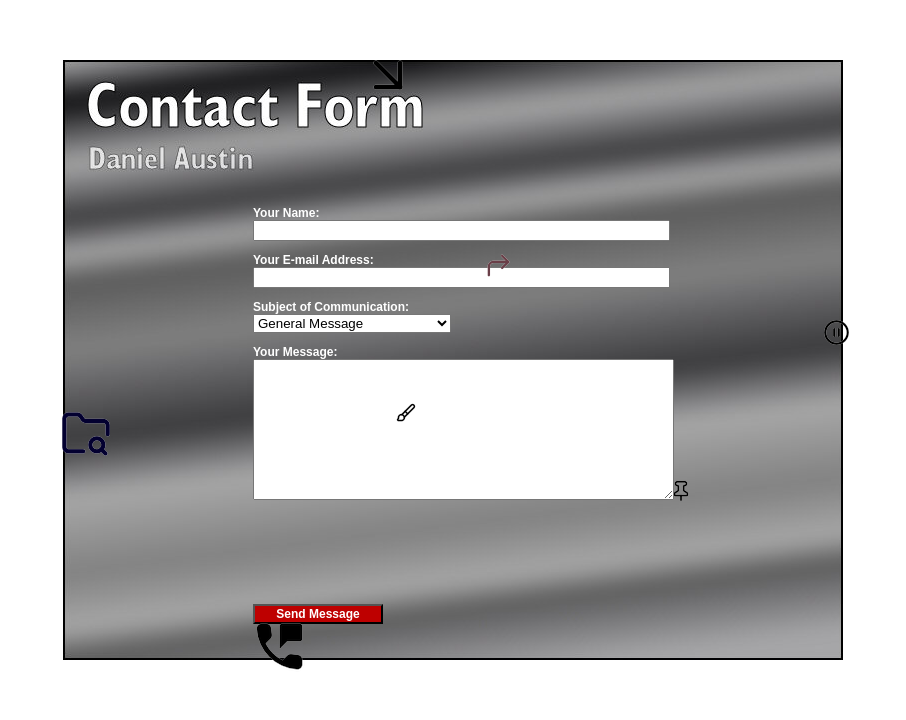 Image resolution: width=906 pixels, height=720 pixels. I want to click on pin an item to keep it visible, so click(681, 491).